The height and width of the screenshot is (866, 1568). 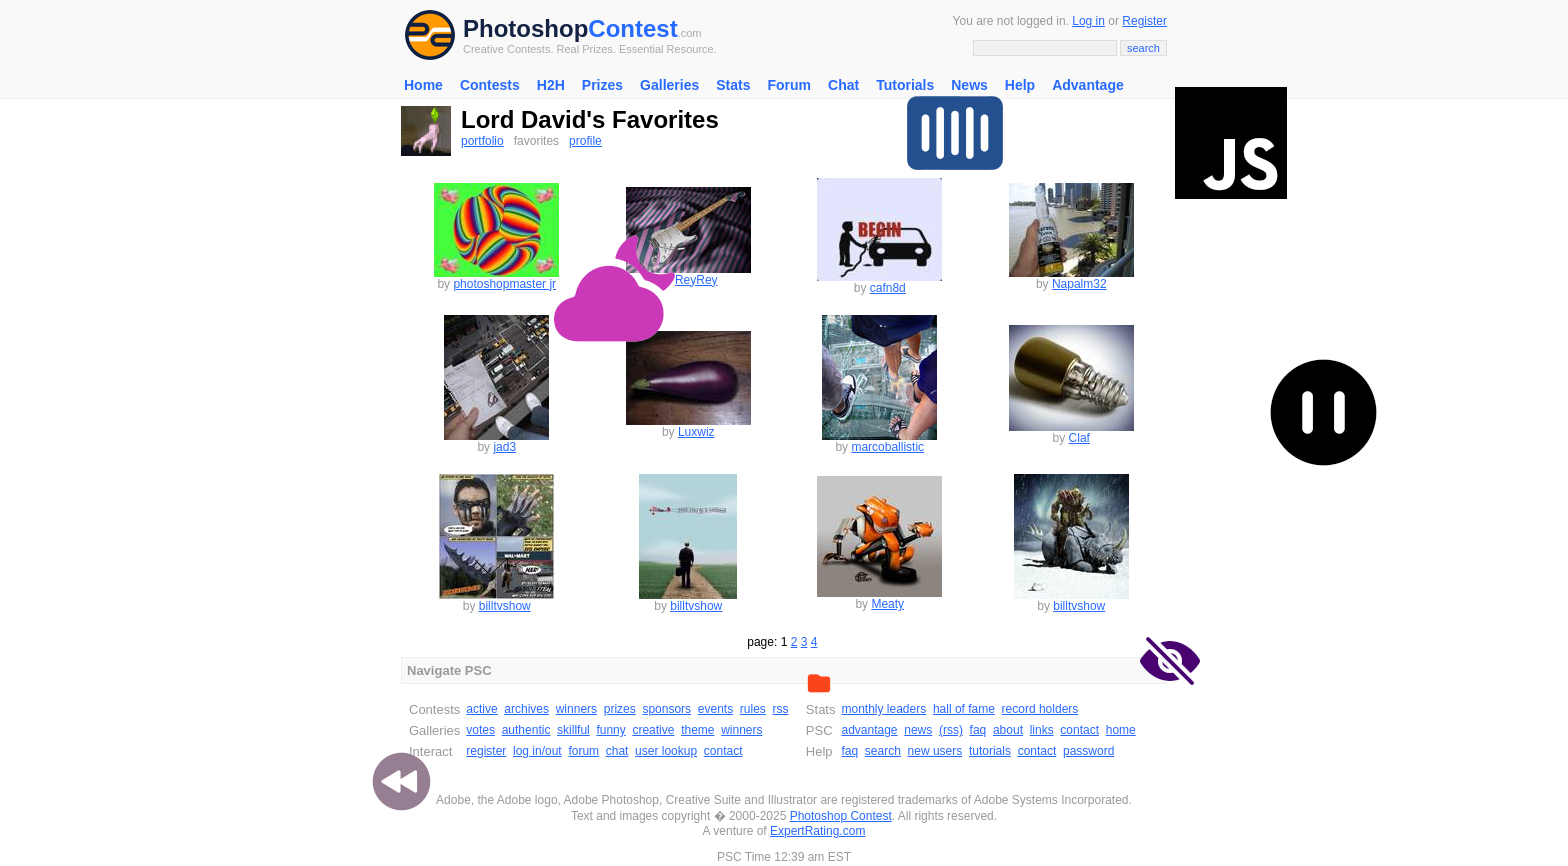 I want to click on scan a barcode, so click(x=955, y=133).